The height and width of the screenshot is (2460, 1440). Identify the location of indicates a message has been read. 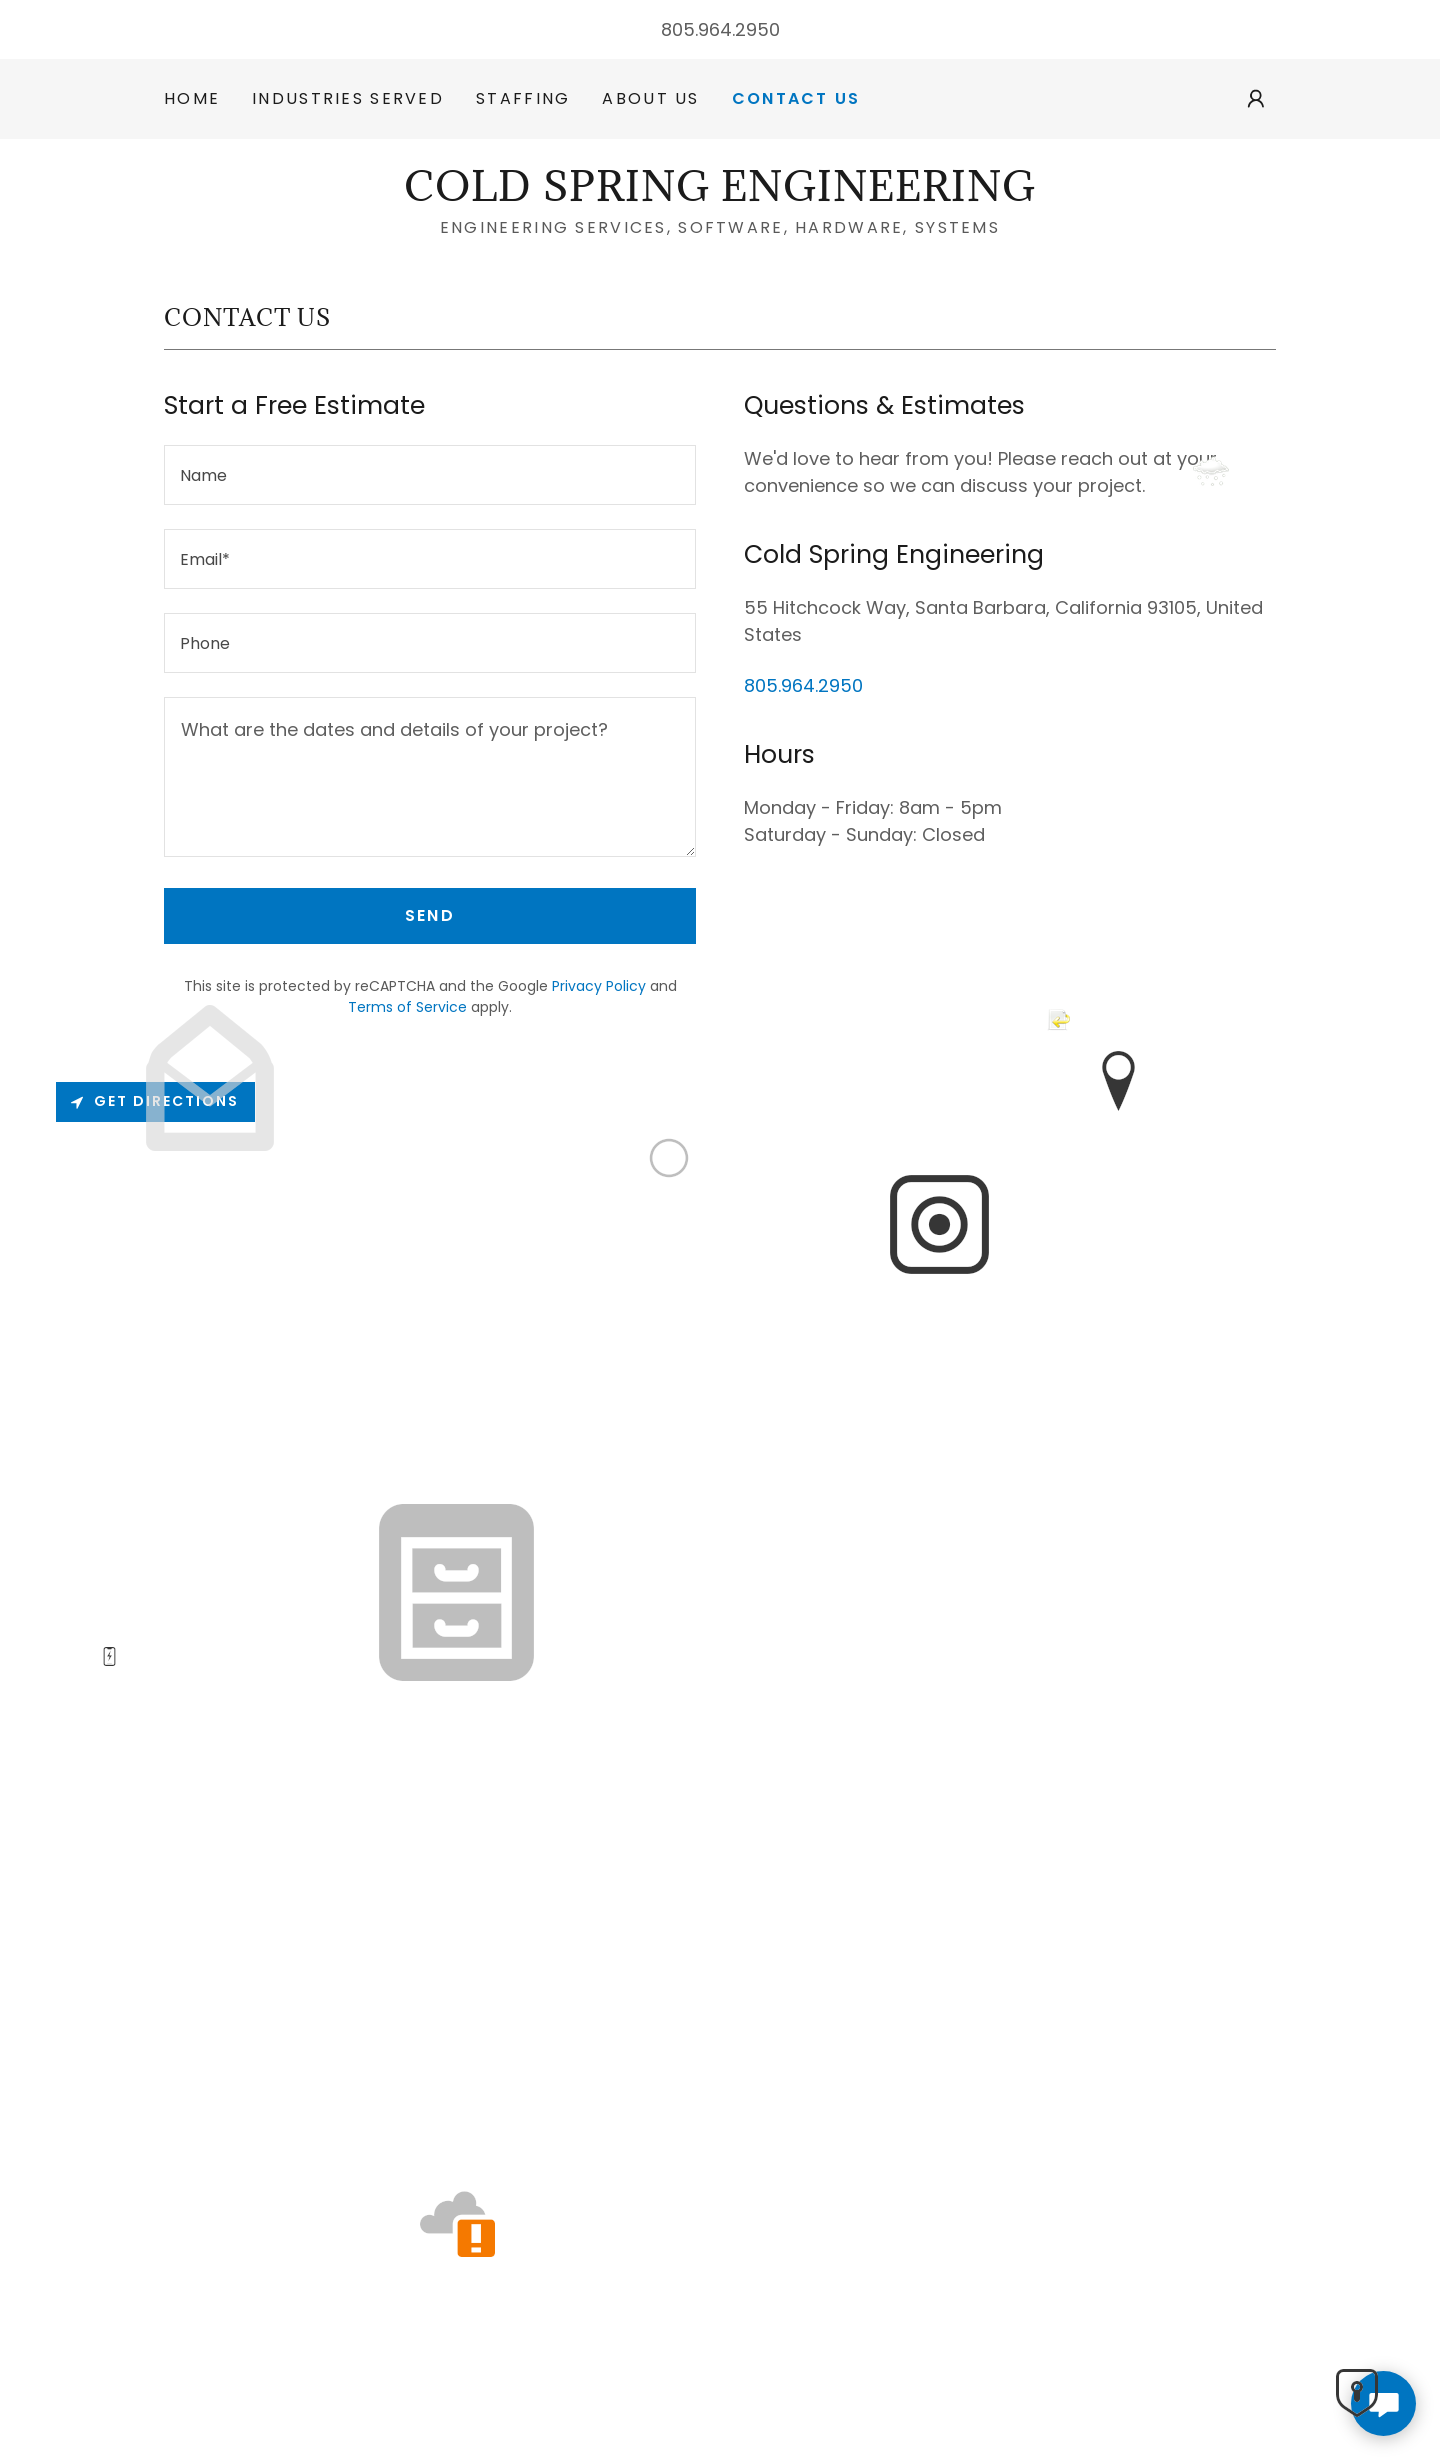
(210, 1078).